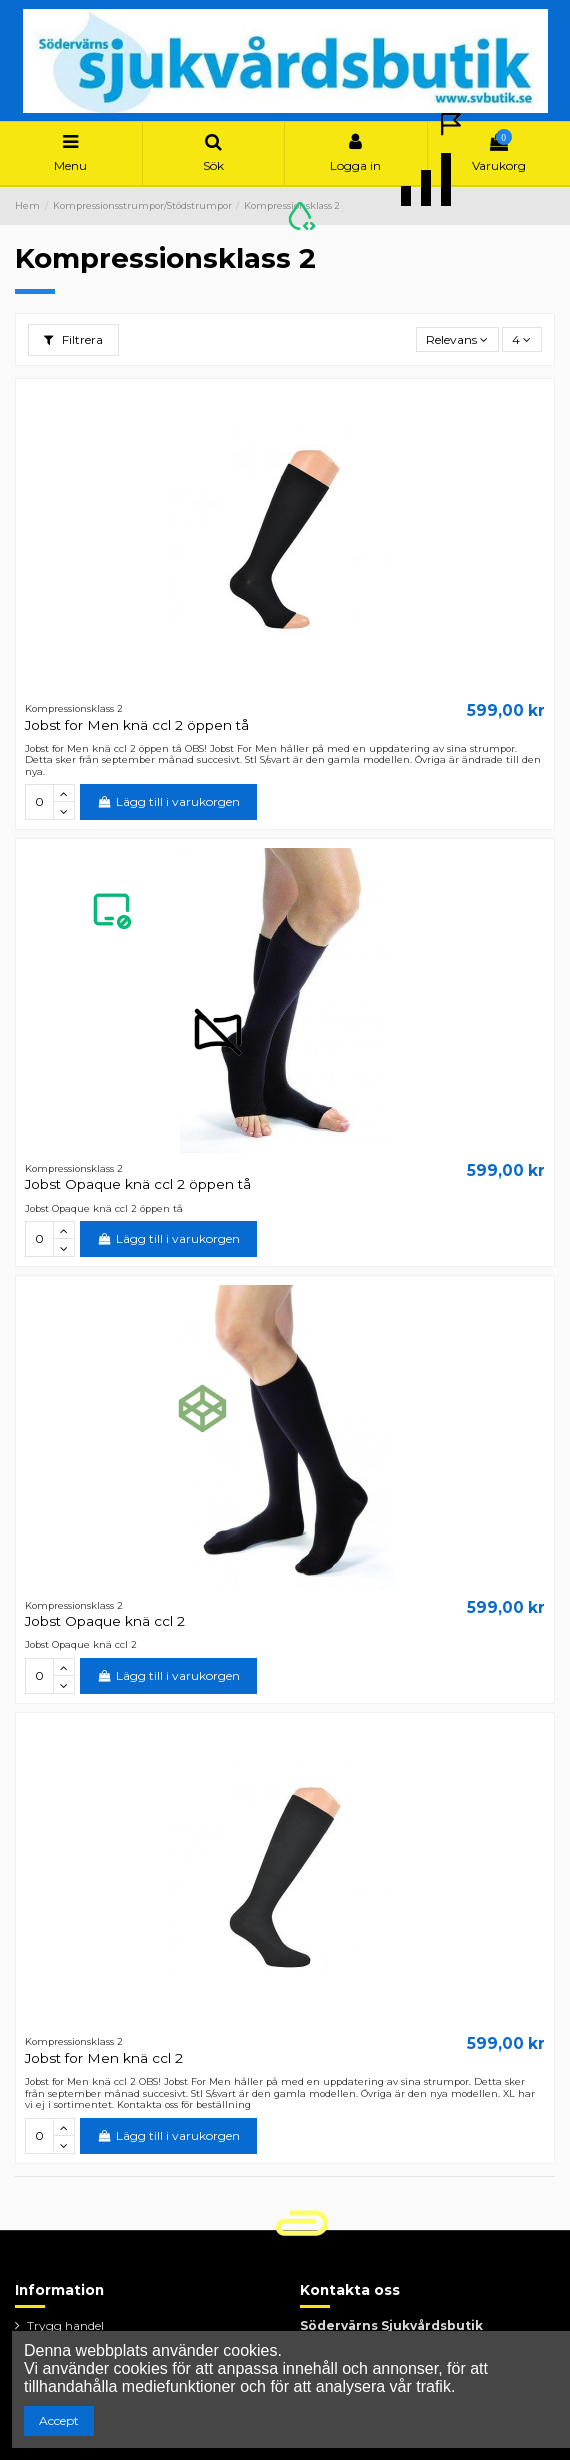 This screenshot has height=2460, width=570. What do you see at coordinates (202, 1408) in the screenshot?
I see `open CodePen website` at bounding box center [202, 1408].